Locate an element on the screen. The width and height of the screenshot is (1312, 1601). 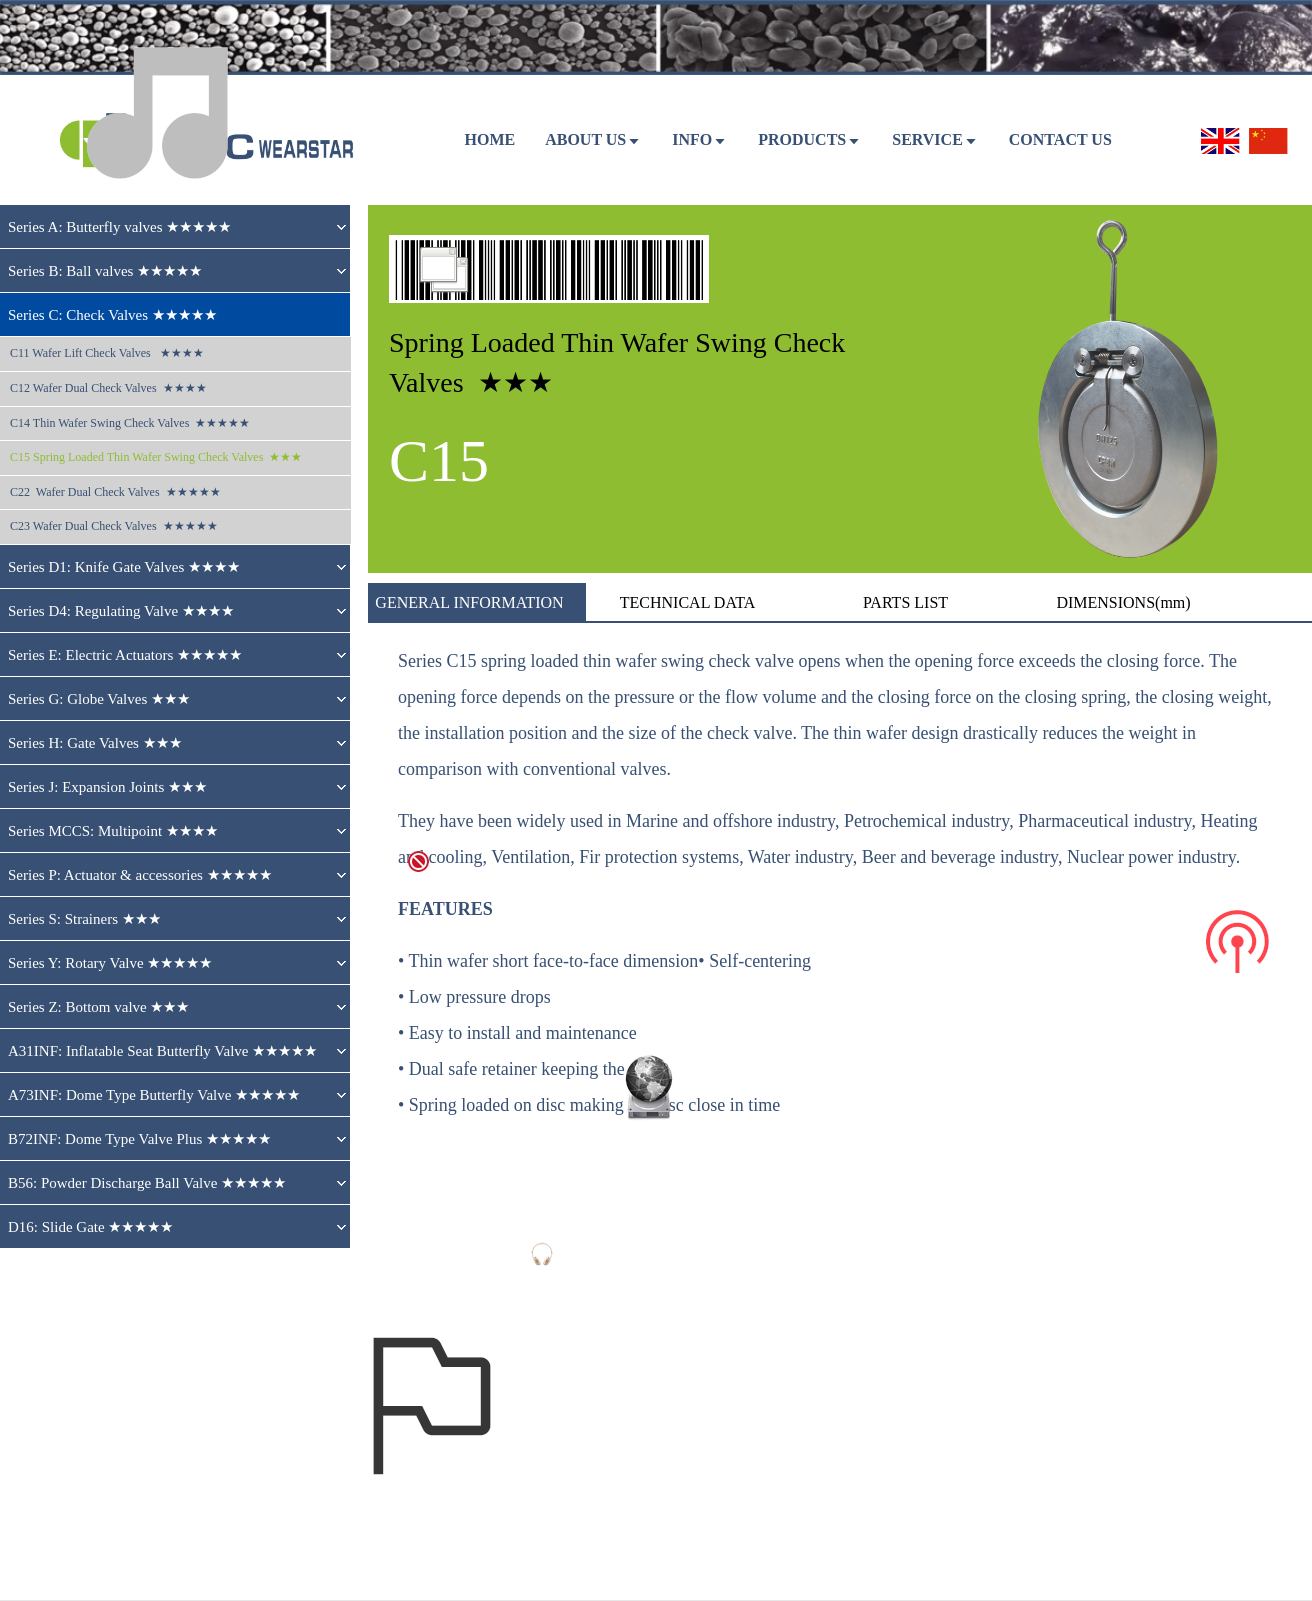
delete selected email message is located at coordinates (418, 861).